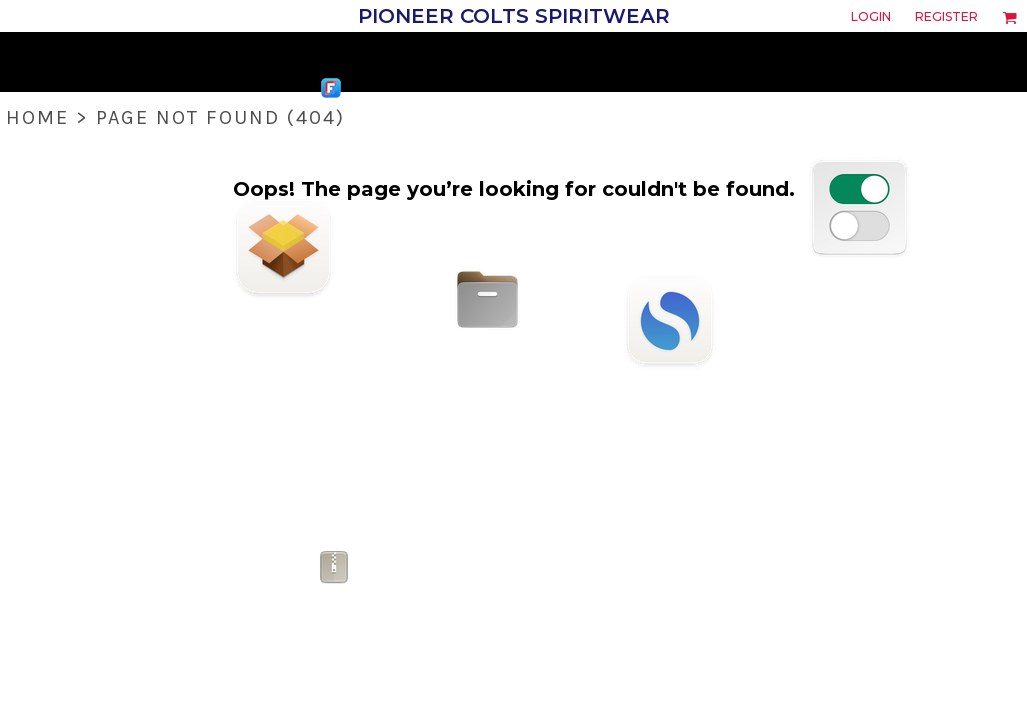  Describe the element at coordinates (487, 299) in the screenshot. I see `open the file manager app` at that location.